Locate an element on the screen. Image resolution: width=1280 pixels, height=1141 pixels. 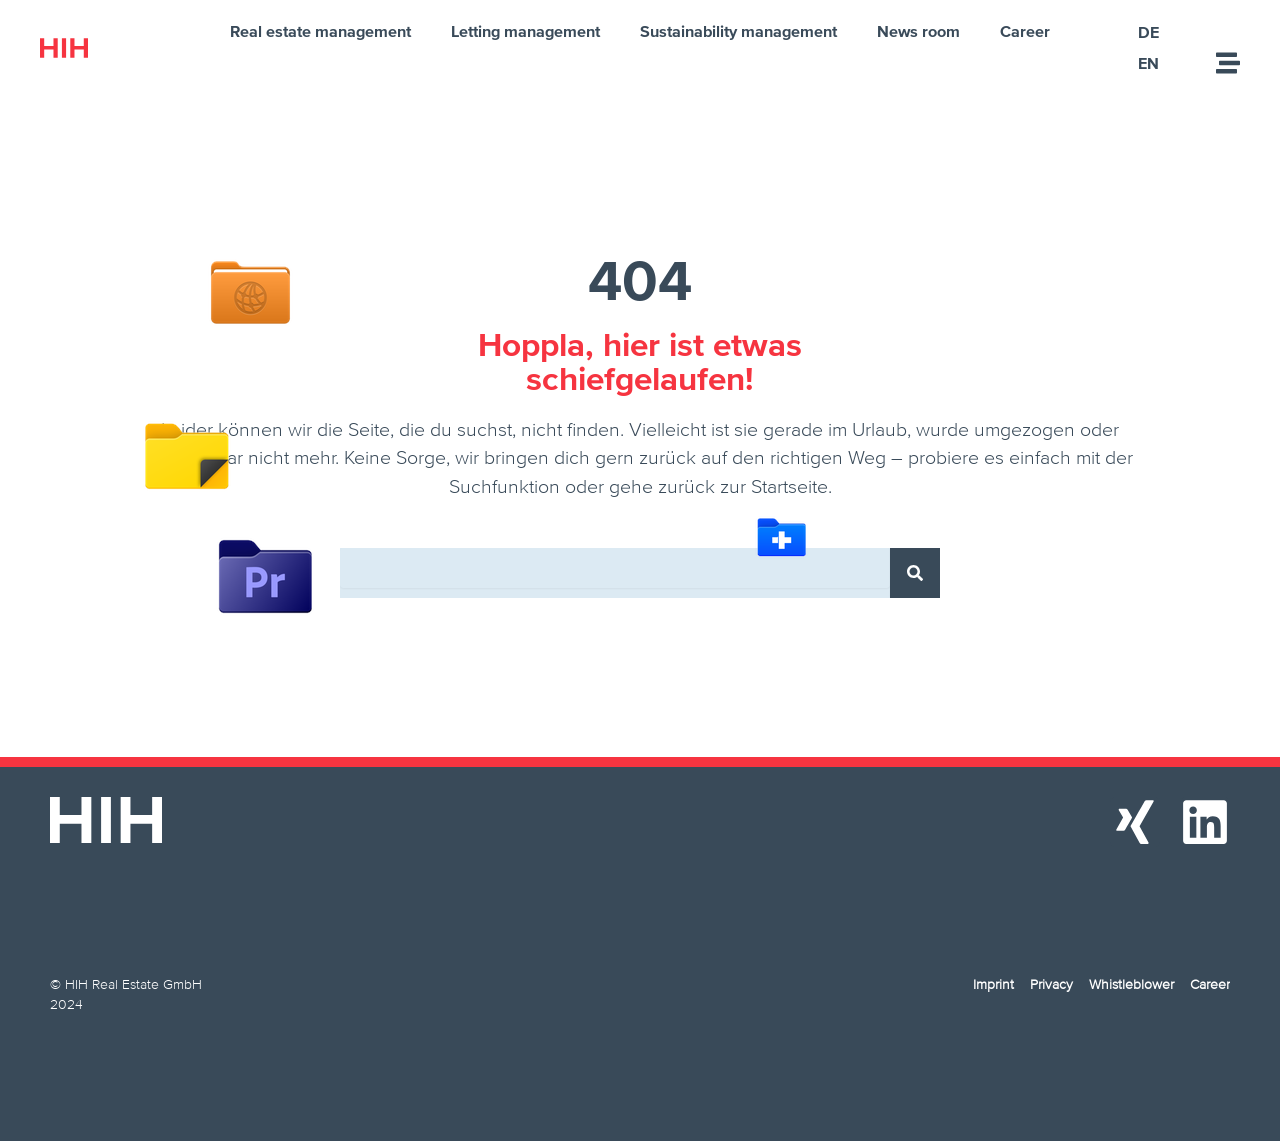
open sticky notes folder is located at coordinates (186, 458).